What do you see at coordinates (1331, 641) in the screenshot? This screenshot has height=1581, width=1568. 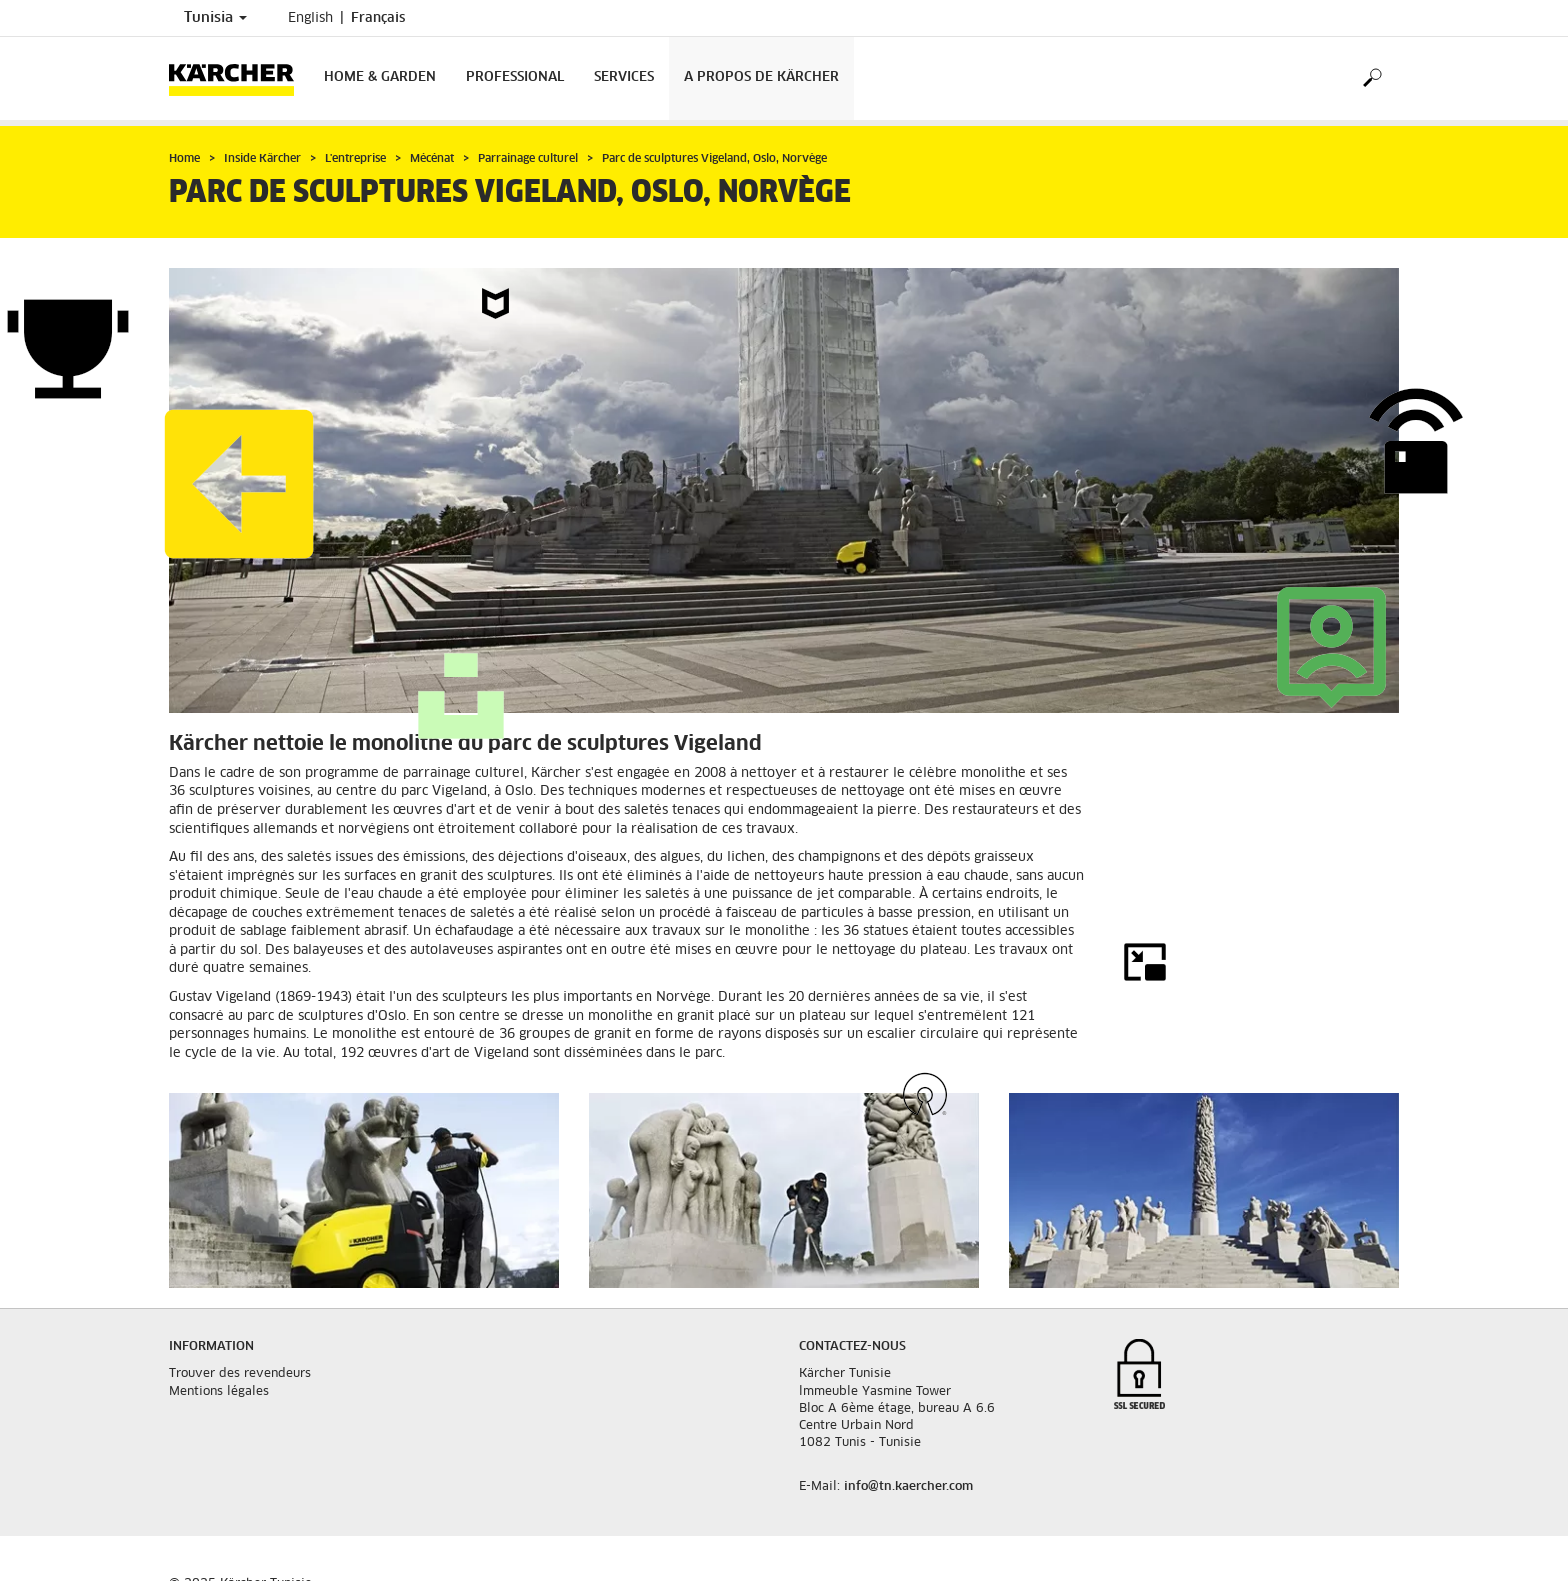 I see `view profile location or address` at bounding box center [1331, 641].